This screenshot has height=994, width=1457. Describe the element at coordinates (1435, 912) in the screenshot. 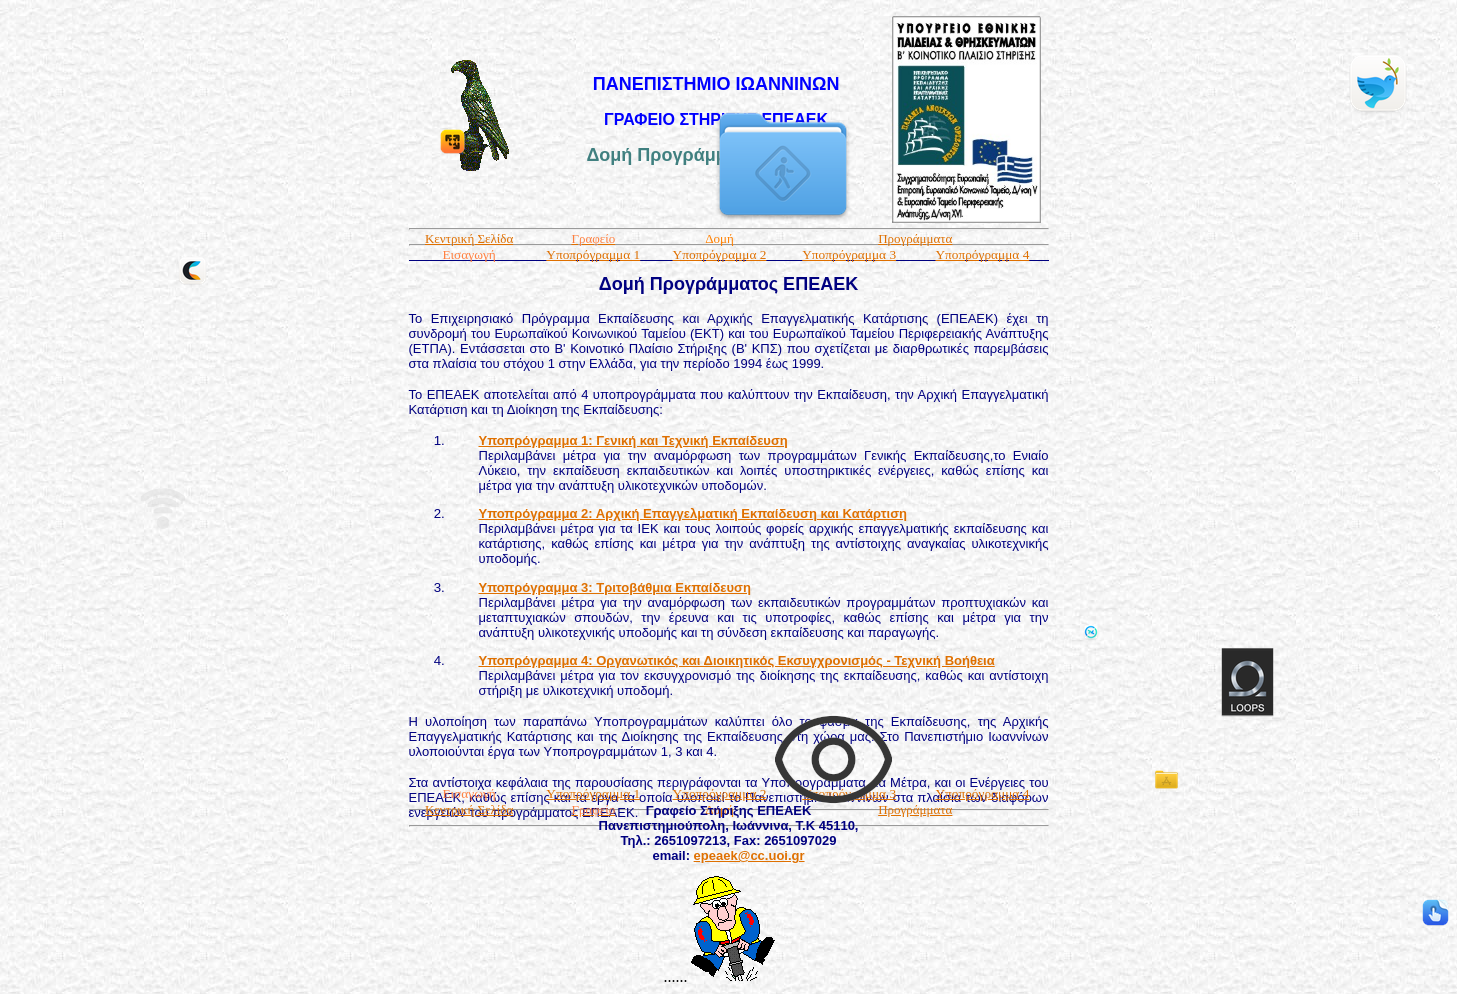

I see `open touchscreen settings and preferences` at that location.